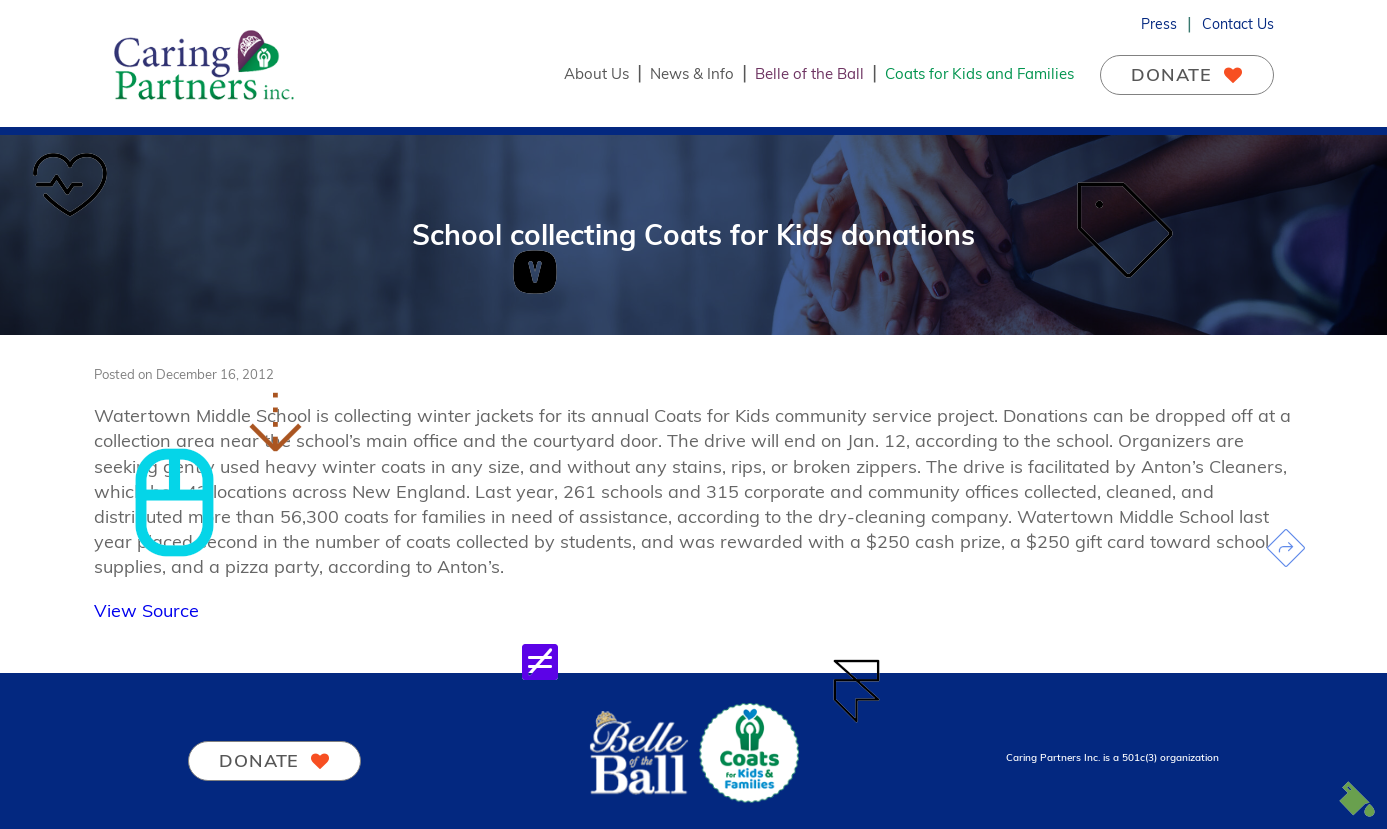 Image resolution: width=1387 pixels, height=829 pixels. Describe the element at coordinates (1286, 548) in the screenshot. I see `indicates a turn or direction change ahead` at that location.